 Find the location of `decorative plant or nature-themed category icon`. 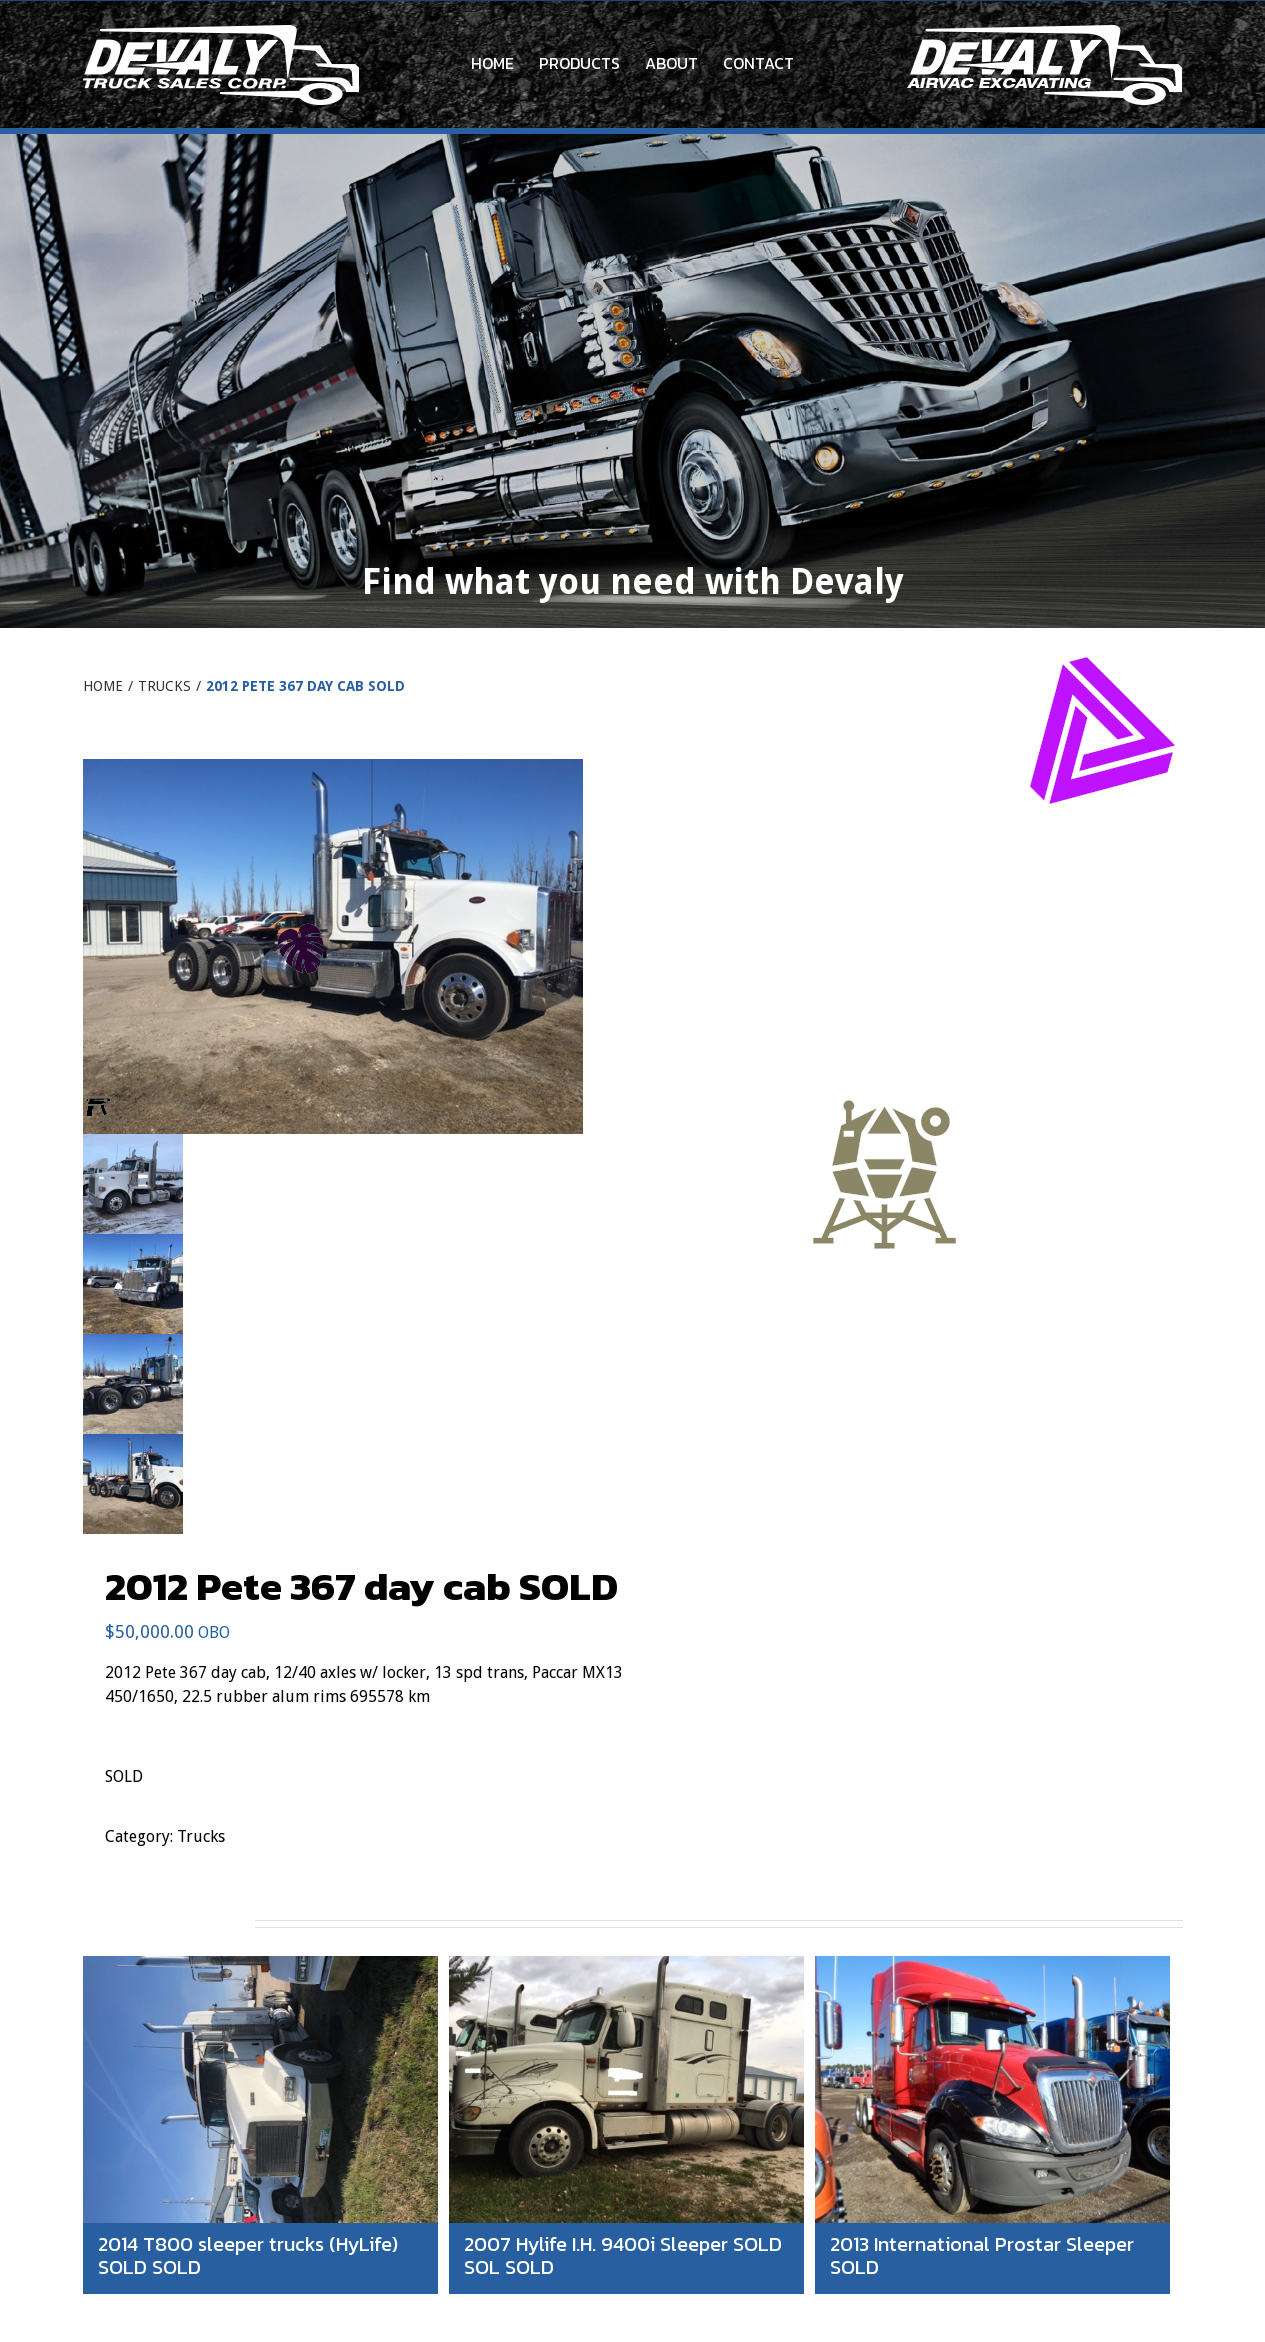

decorative plant or nature-themed category icon is located at coordinates (300, 948).